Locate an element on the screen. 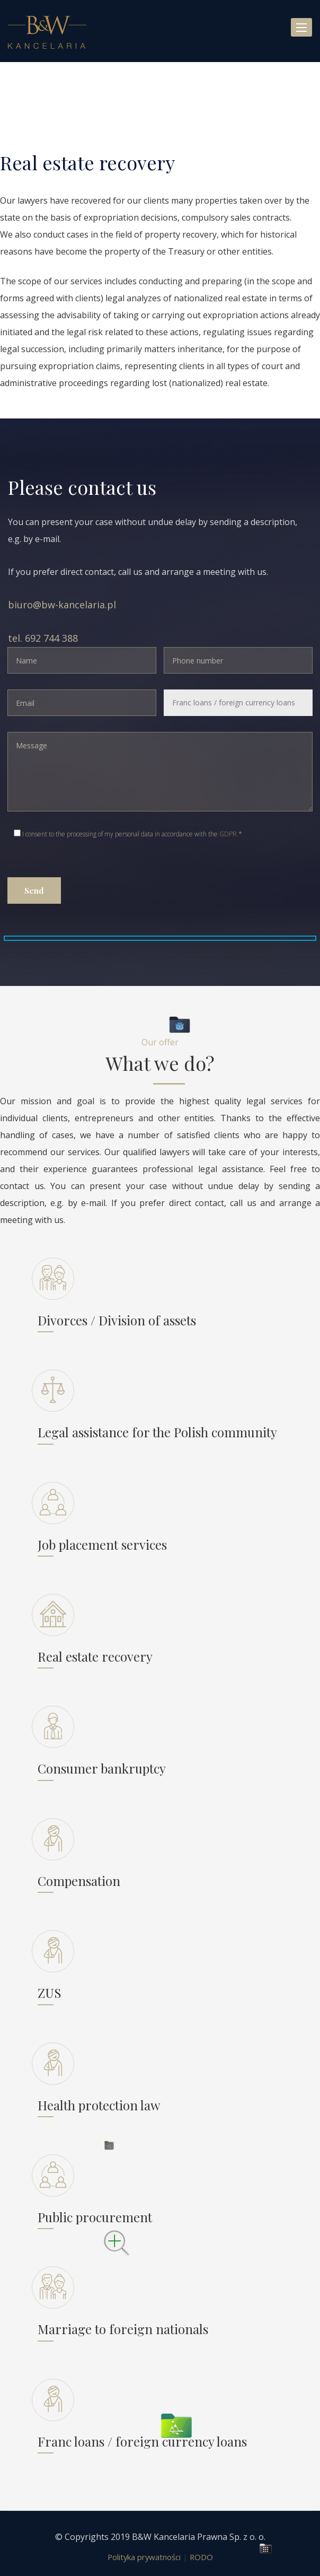 This screenshot has height=2576, width=320. zoom in on the current view is located at coordinates (116, 2242).